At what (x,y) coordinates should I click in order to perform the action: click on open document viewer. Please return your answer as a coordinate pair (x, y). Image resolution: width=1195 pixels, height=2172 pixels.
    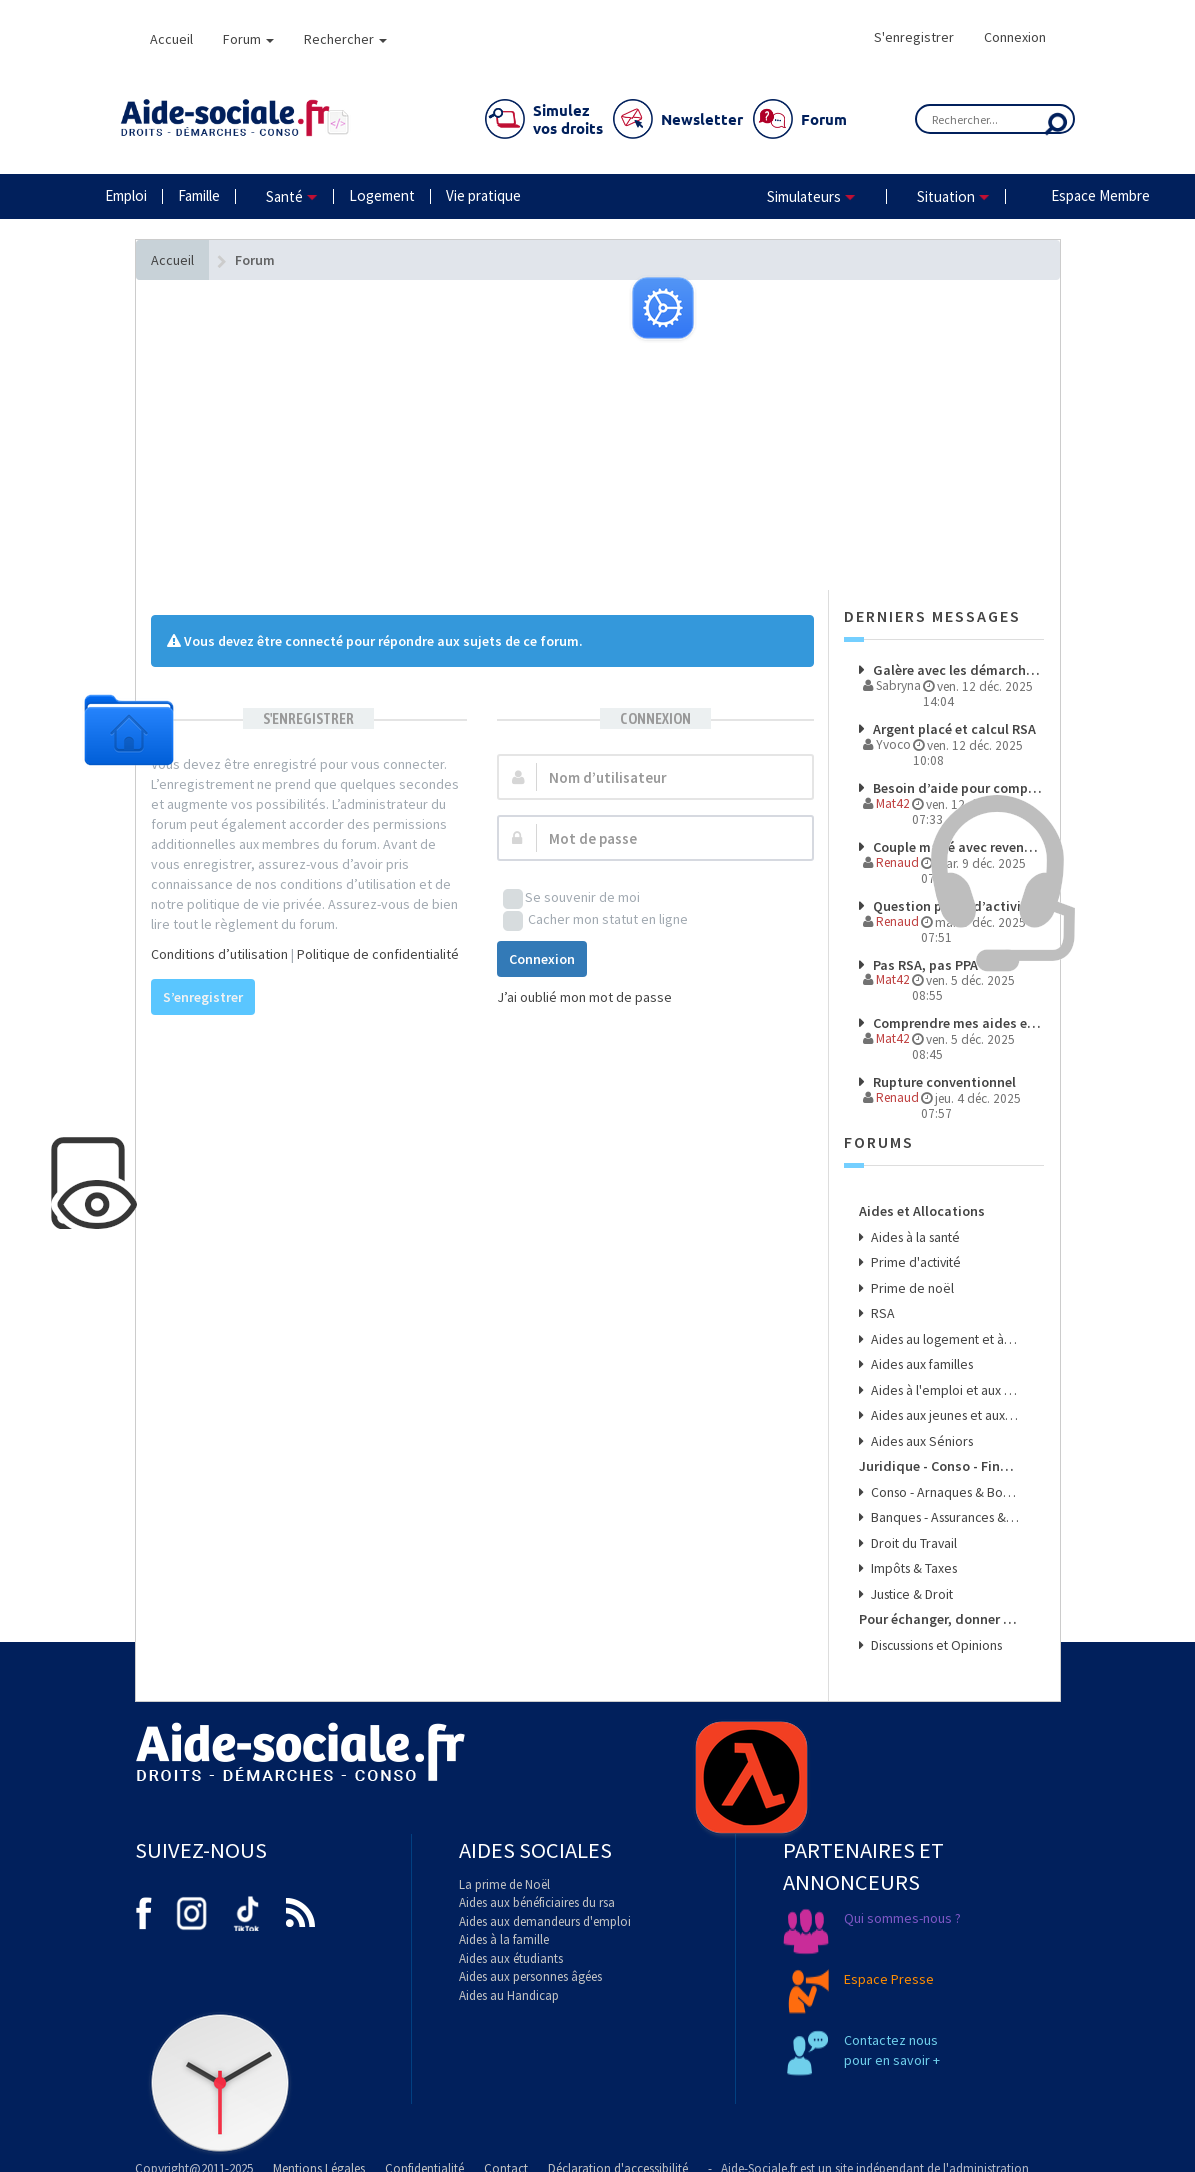
    Looking at the image, I should click on (88, 1180).